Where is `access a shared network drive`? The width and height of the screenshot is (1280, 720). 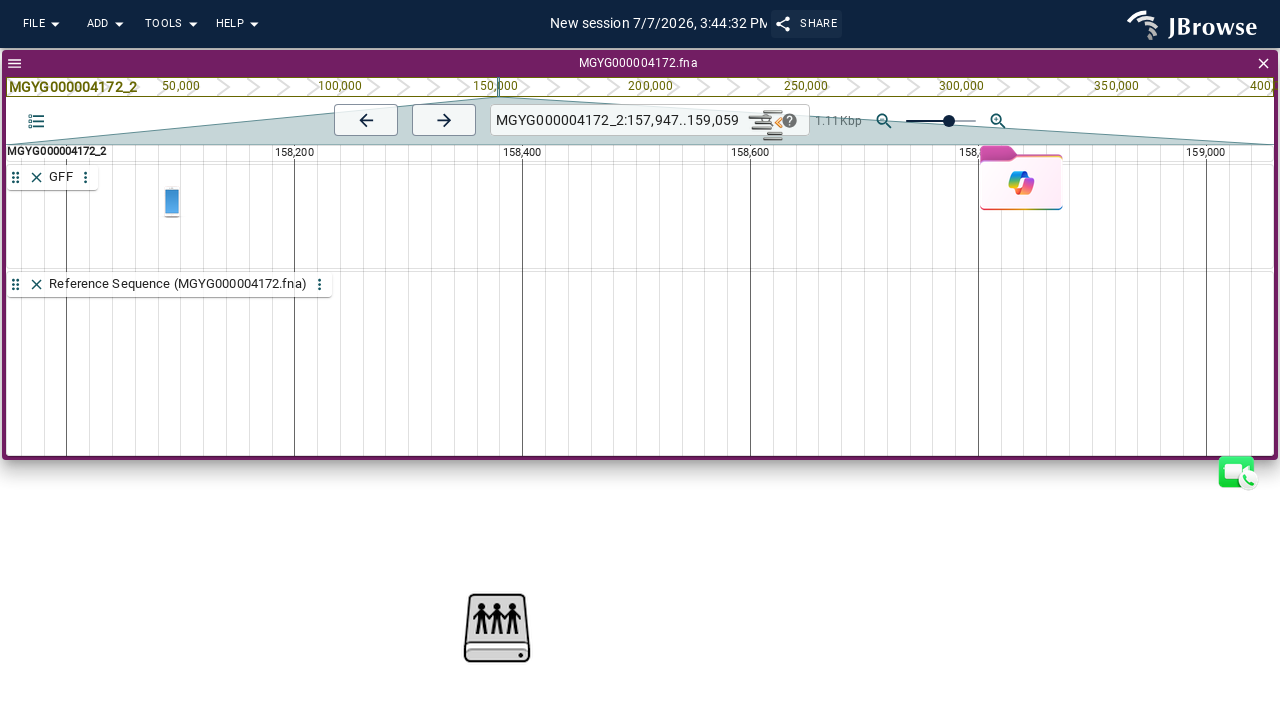 access a shared network drive is located at coordinates (497, 628).